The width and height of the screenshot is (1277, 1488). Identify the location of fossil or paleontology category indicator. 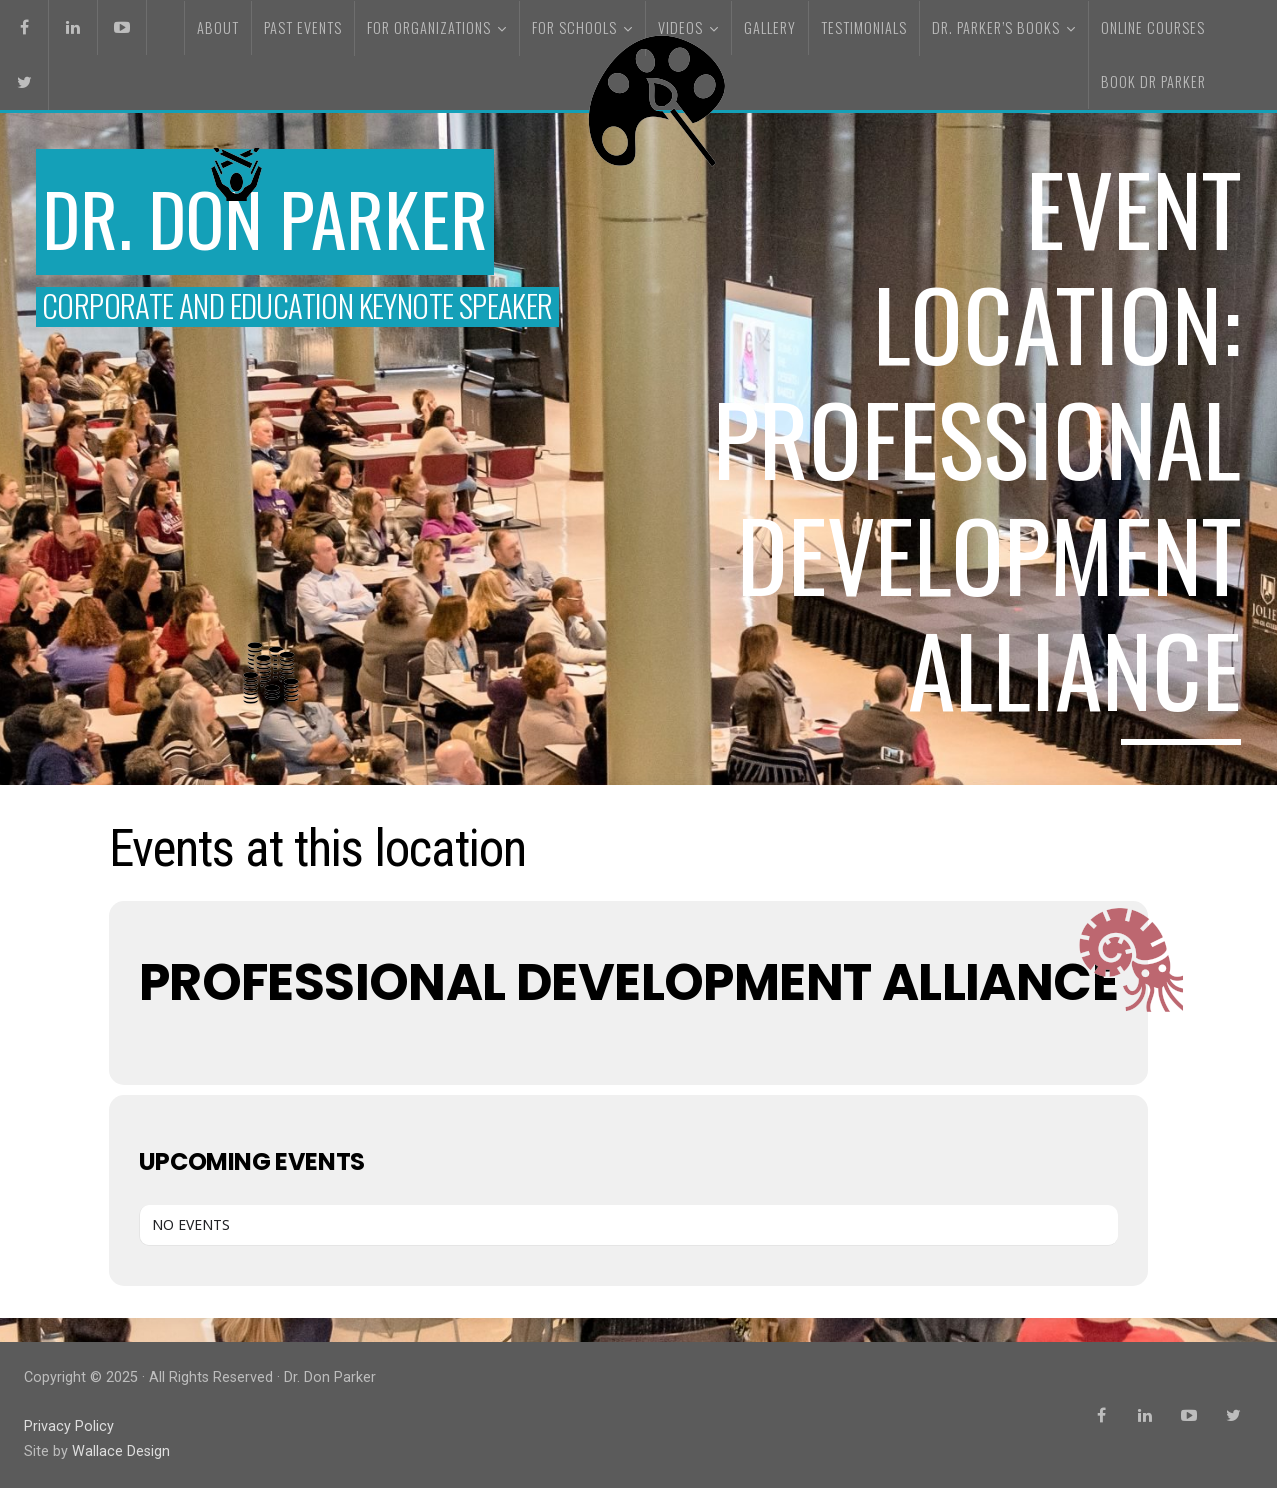
(1131, 960).